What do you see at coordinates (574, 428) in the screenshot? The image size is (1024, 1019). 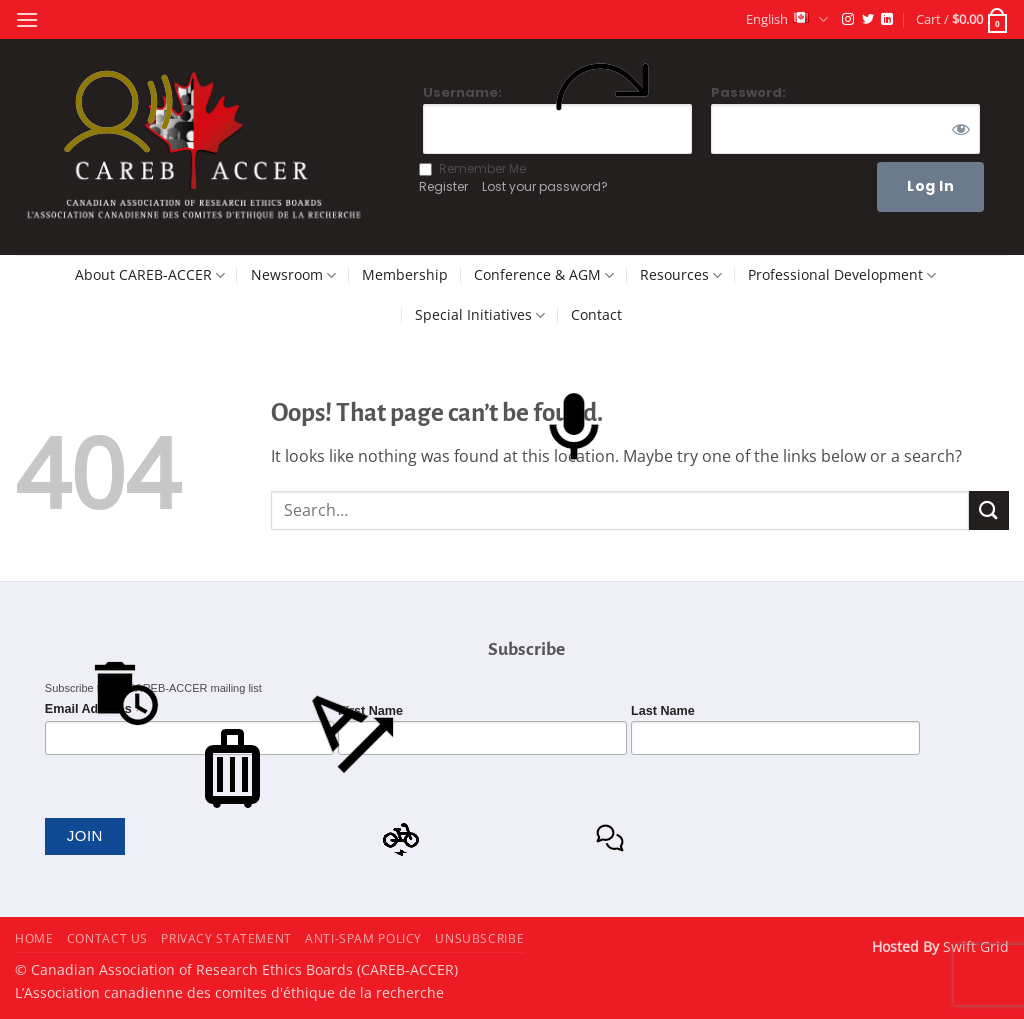 I see `tap to start voice recording` at bounding box center [574, 428].